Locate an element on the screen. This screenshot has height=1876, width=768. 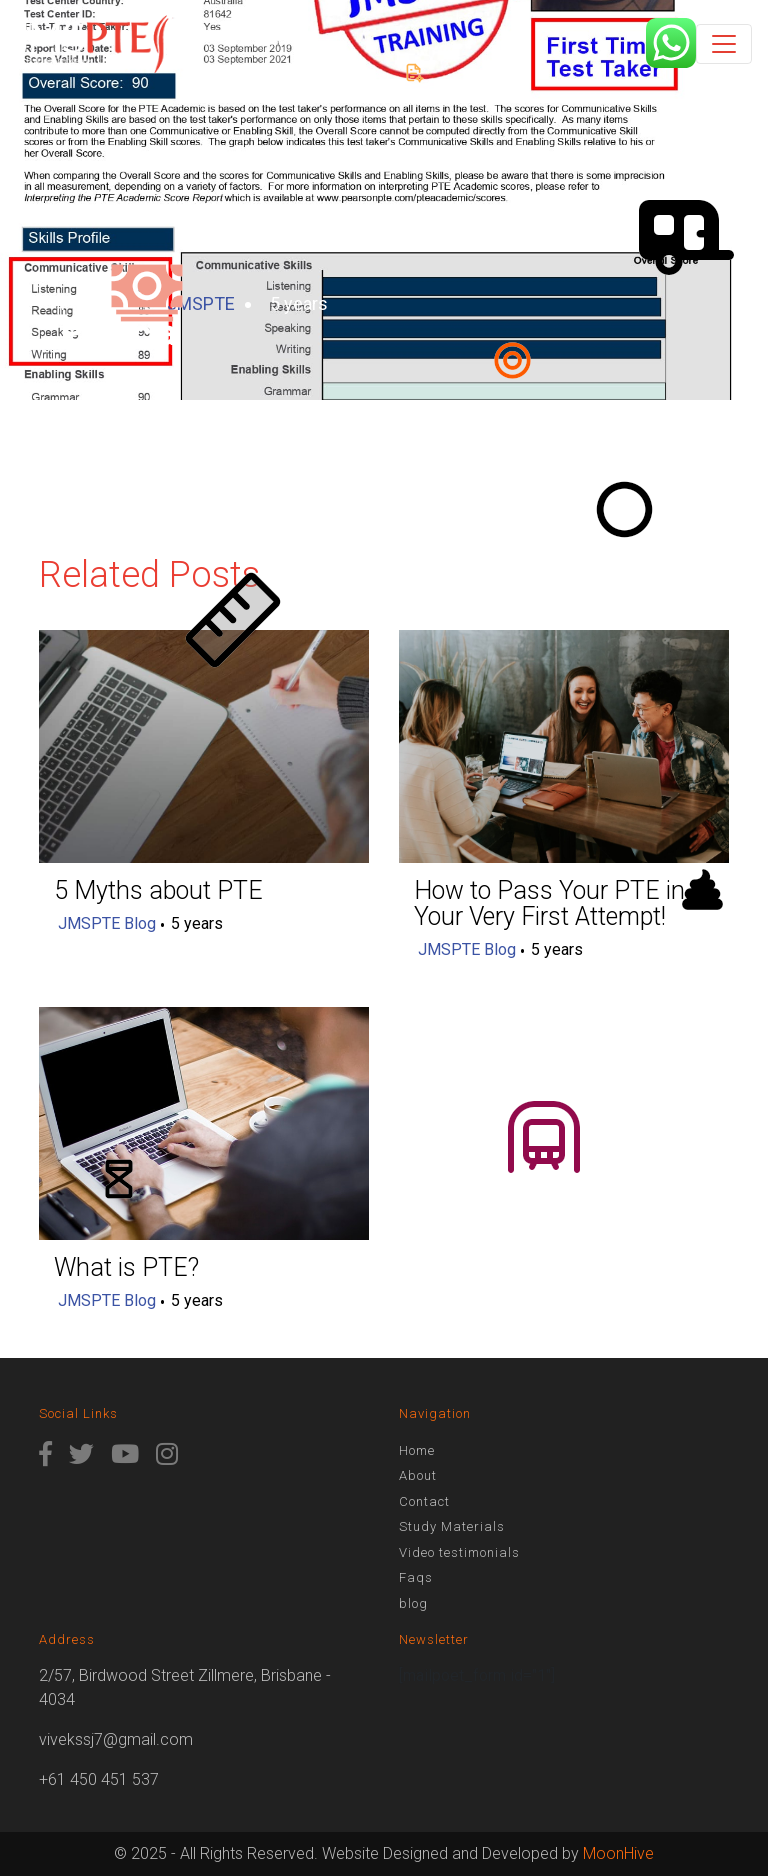
select a single option from a list is located at coordinates (512, 360).